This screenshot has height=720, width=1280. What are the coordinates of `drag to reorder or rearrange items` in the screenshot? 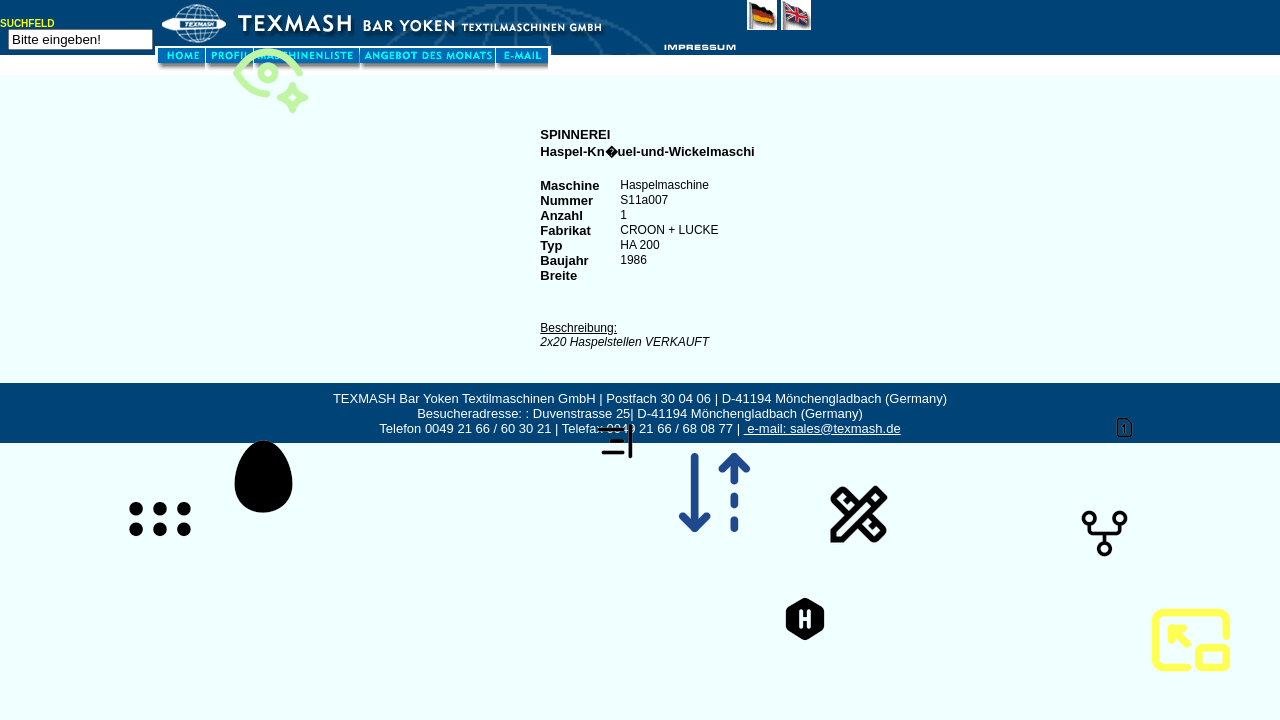 It's located at (160, 519).